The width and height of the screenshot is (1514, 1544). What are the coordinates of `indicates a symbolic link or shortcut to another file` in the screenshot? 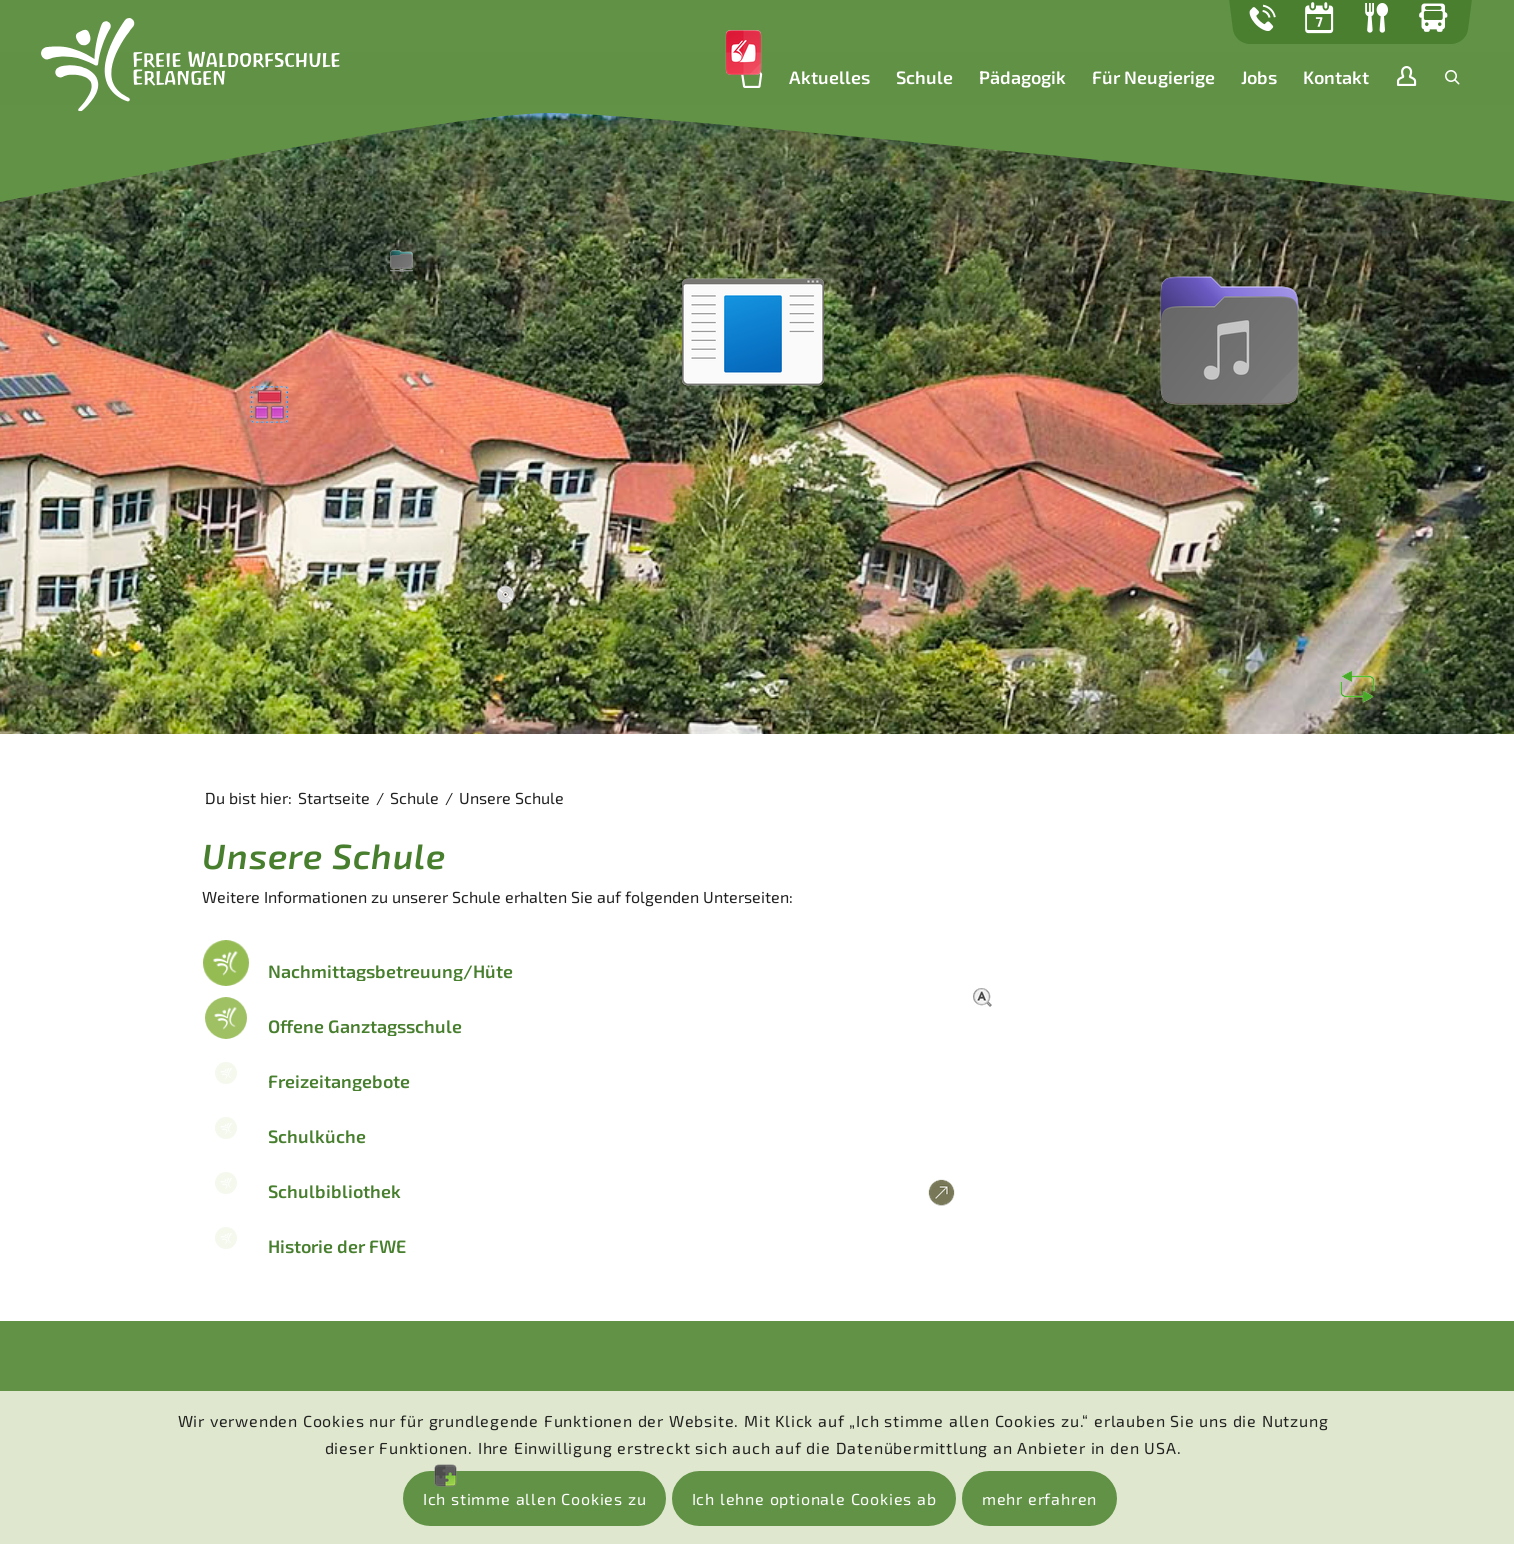 It's located at (941, 1192).